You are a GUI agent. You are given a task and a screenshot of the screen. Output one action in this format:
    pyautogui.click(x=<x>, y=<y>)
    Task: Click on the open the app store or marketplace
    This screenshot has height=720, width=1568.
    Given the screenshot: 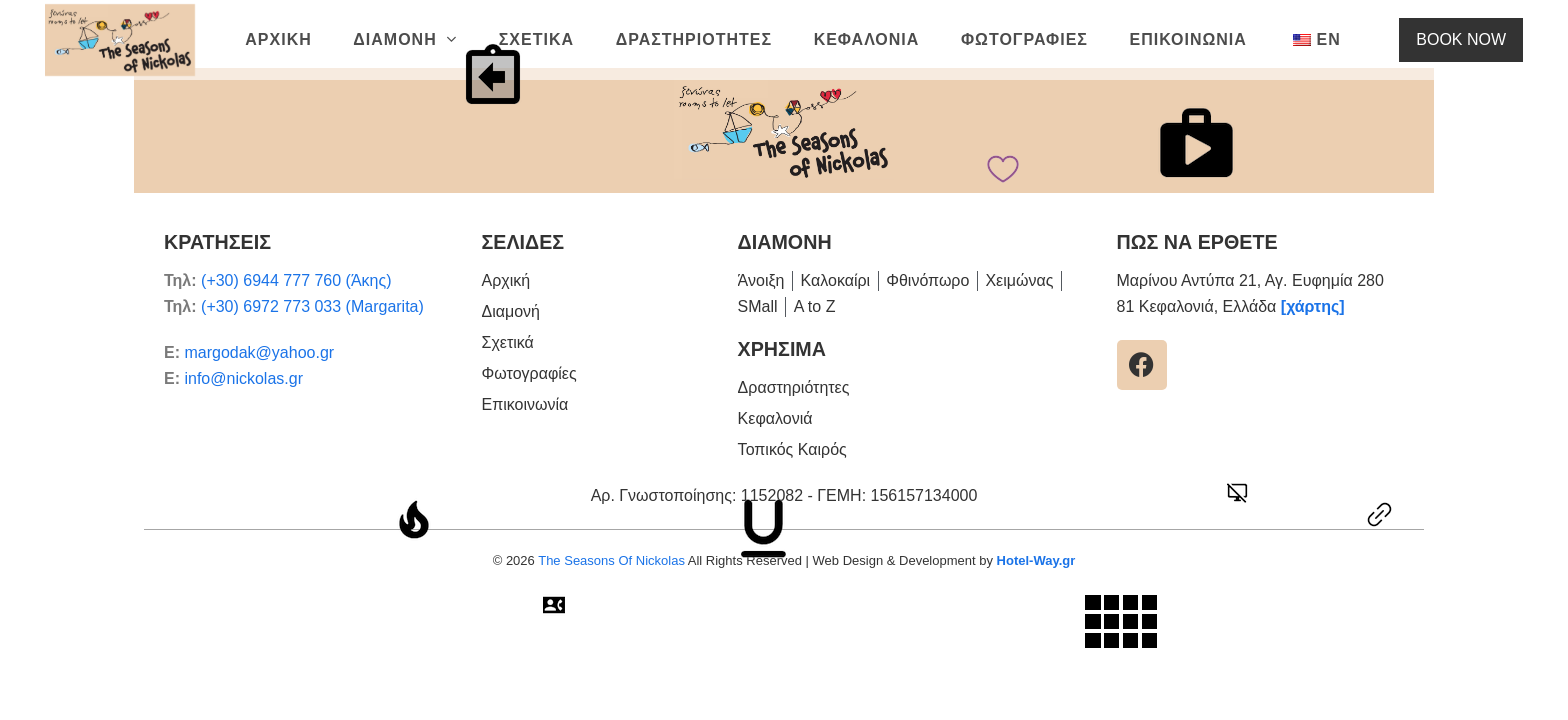 What is the action you would take?
    pyautogui.click(x=1196, y=144)
    